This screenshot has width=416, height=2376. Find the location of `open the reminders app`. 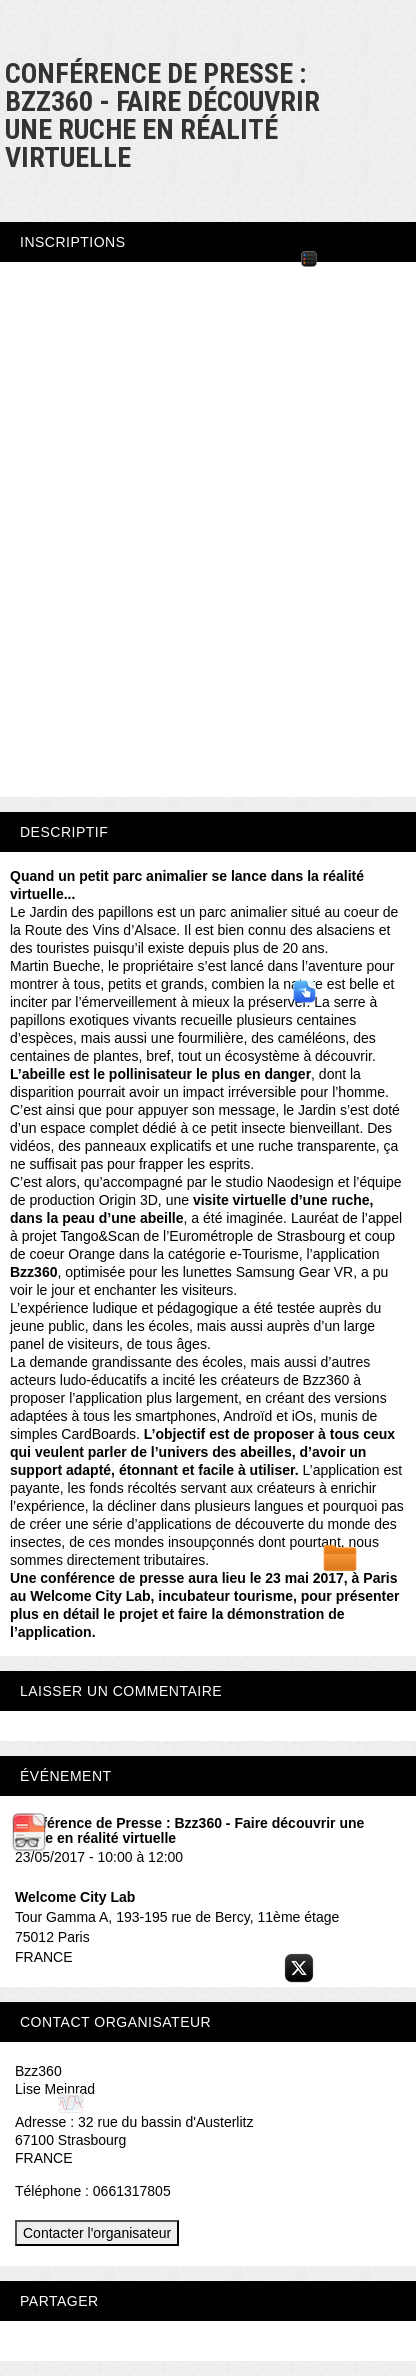

open the reminders app is located at coordinates (309, 259).